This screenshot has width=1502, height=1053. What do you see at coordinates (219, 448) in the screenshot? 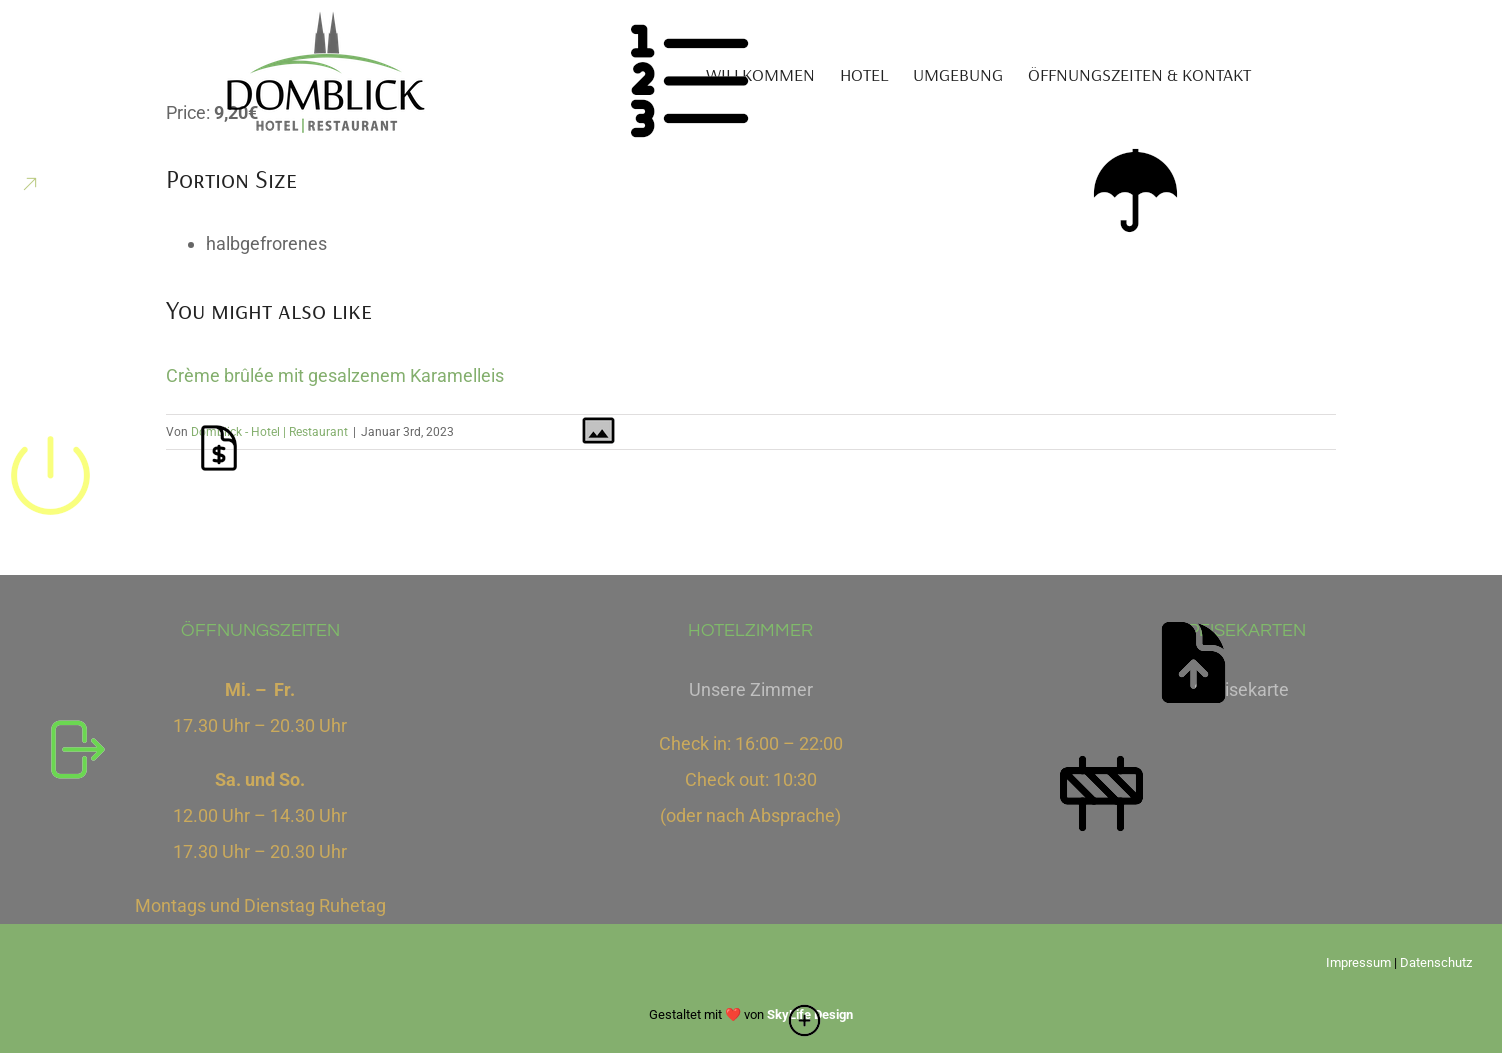
I see `view financial document or invoice` at bounding box center [219, 448].